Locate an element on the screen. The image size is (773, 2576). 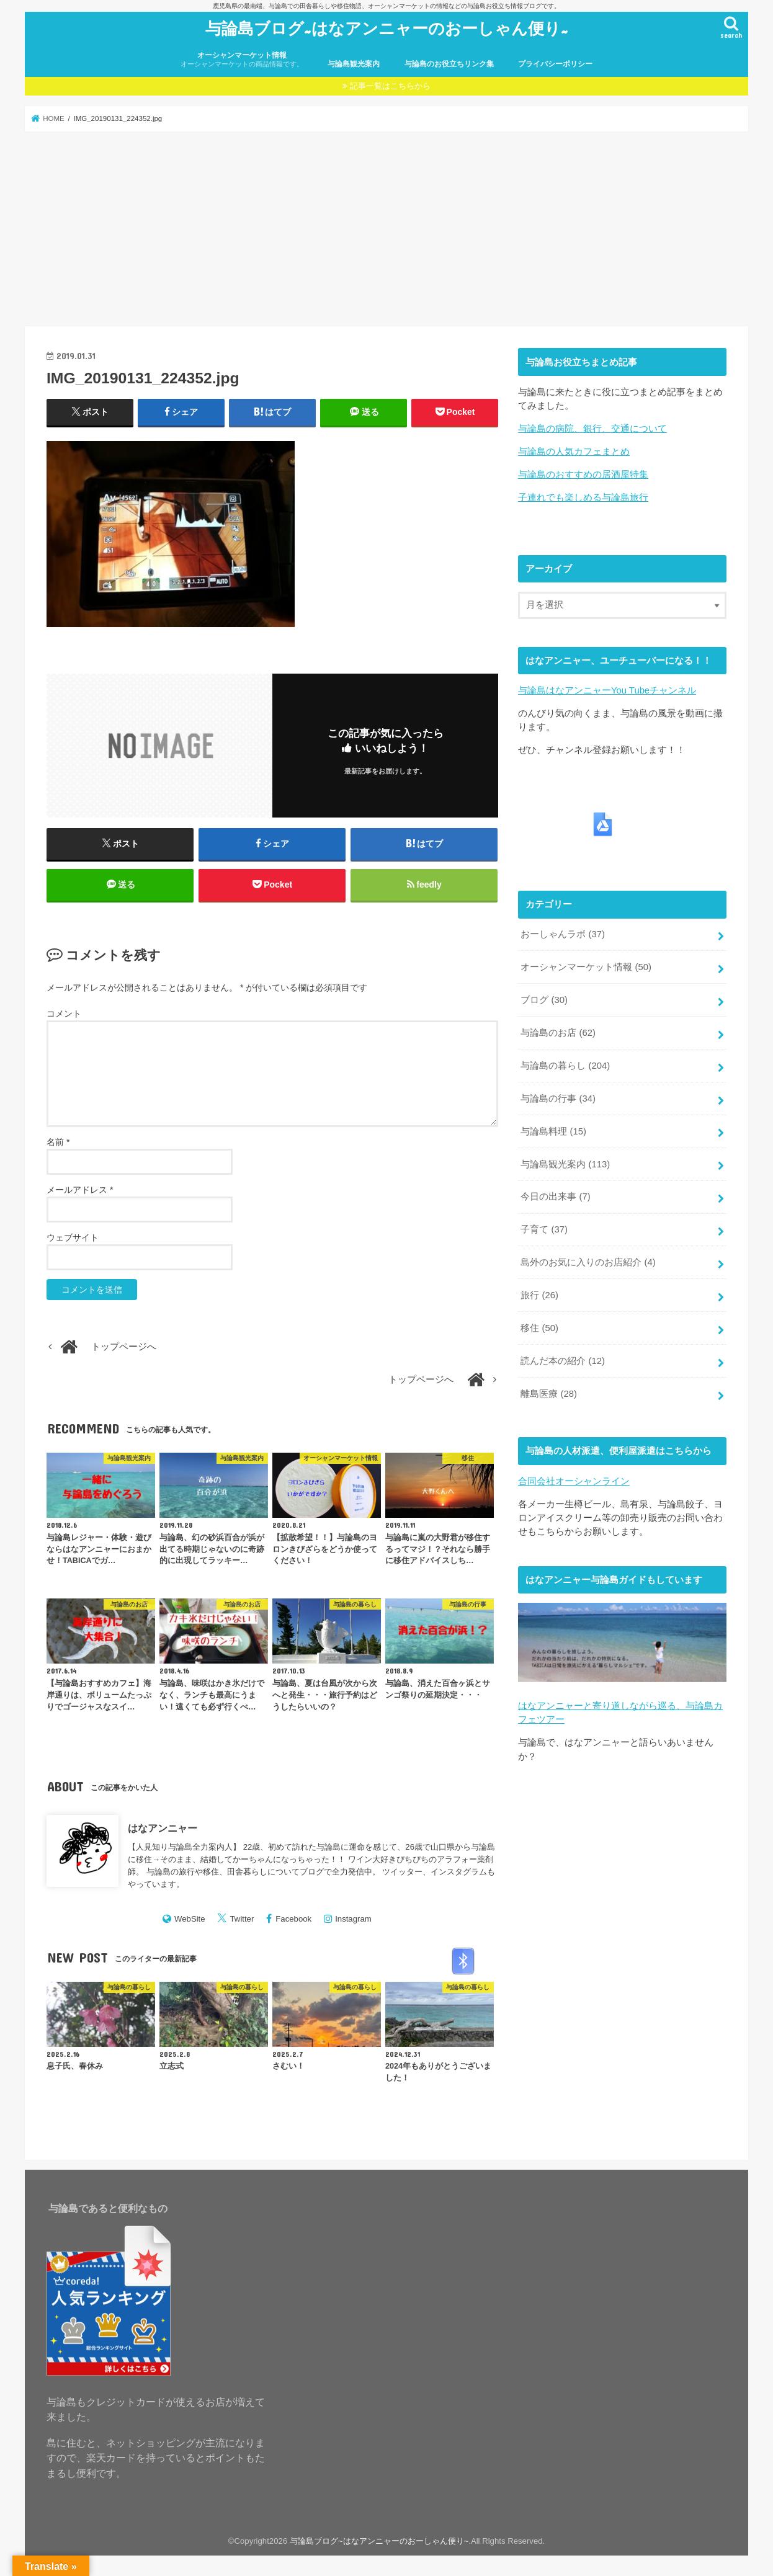
indicates bluetooth is currently active is located at coordinates (463, 1961).